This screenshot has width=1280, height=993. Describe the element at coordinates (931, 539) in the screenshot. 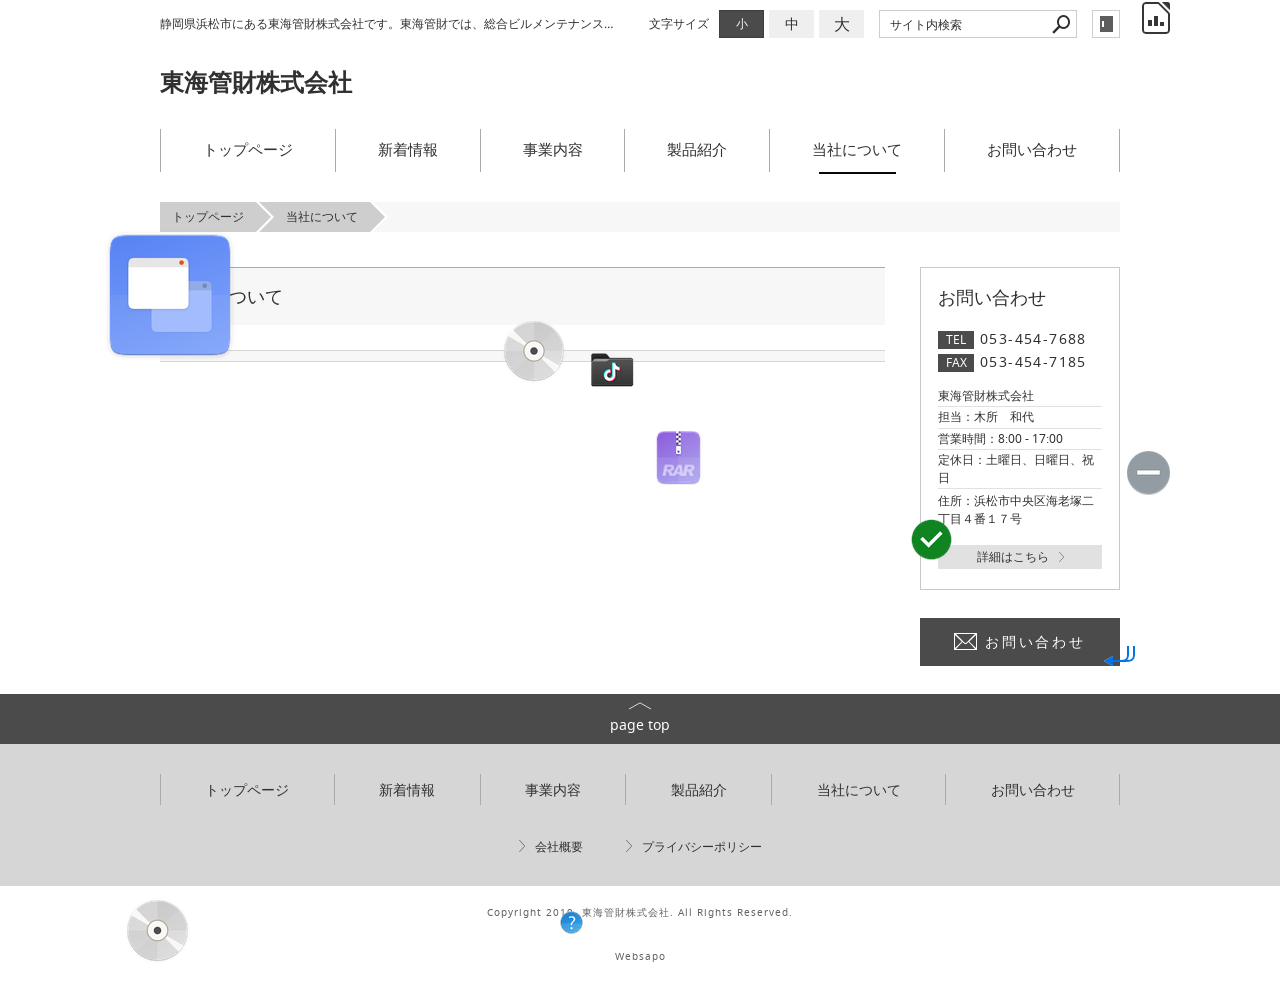

I see `mark item as complete or approved` at that location.